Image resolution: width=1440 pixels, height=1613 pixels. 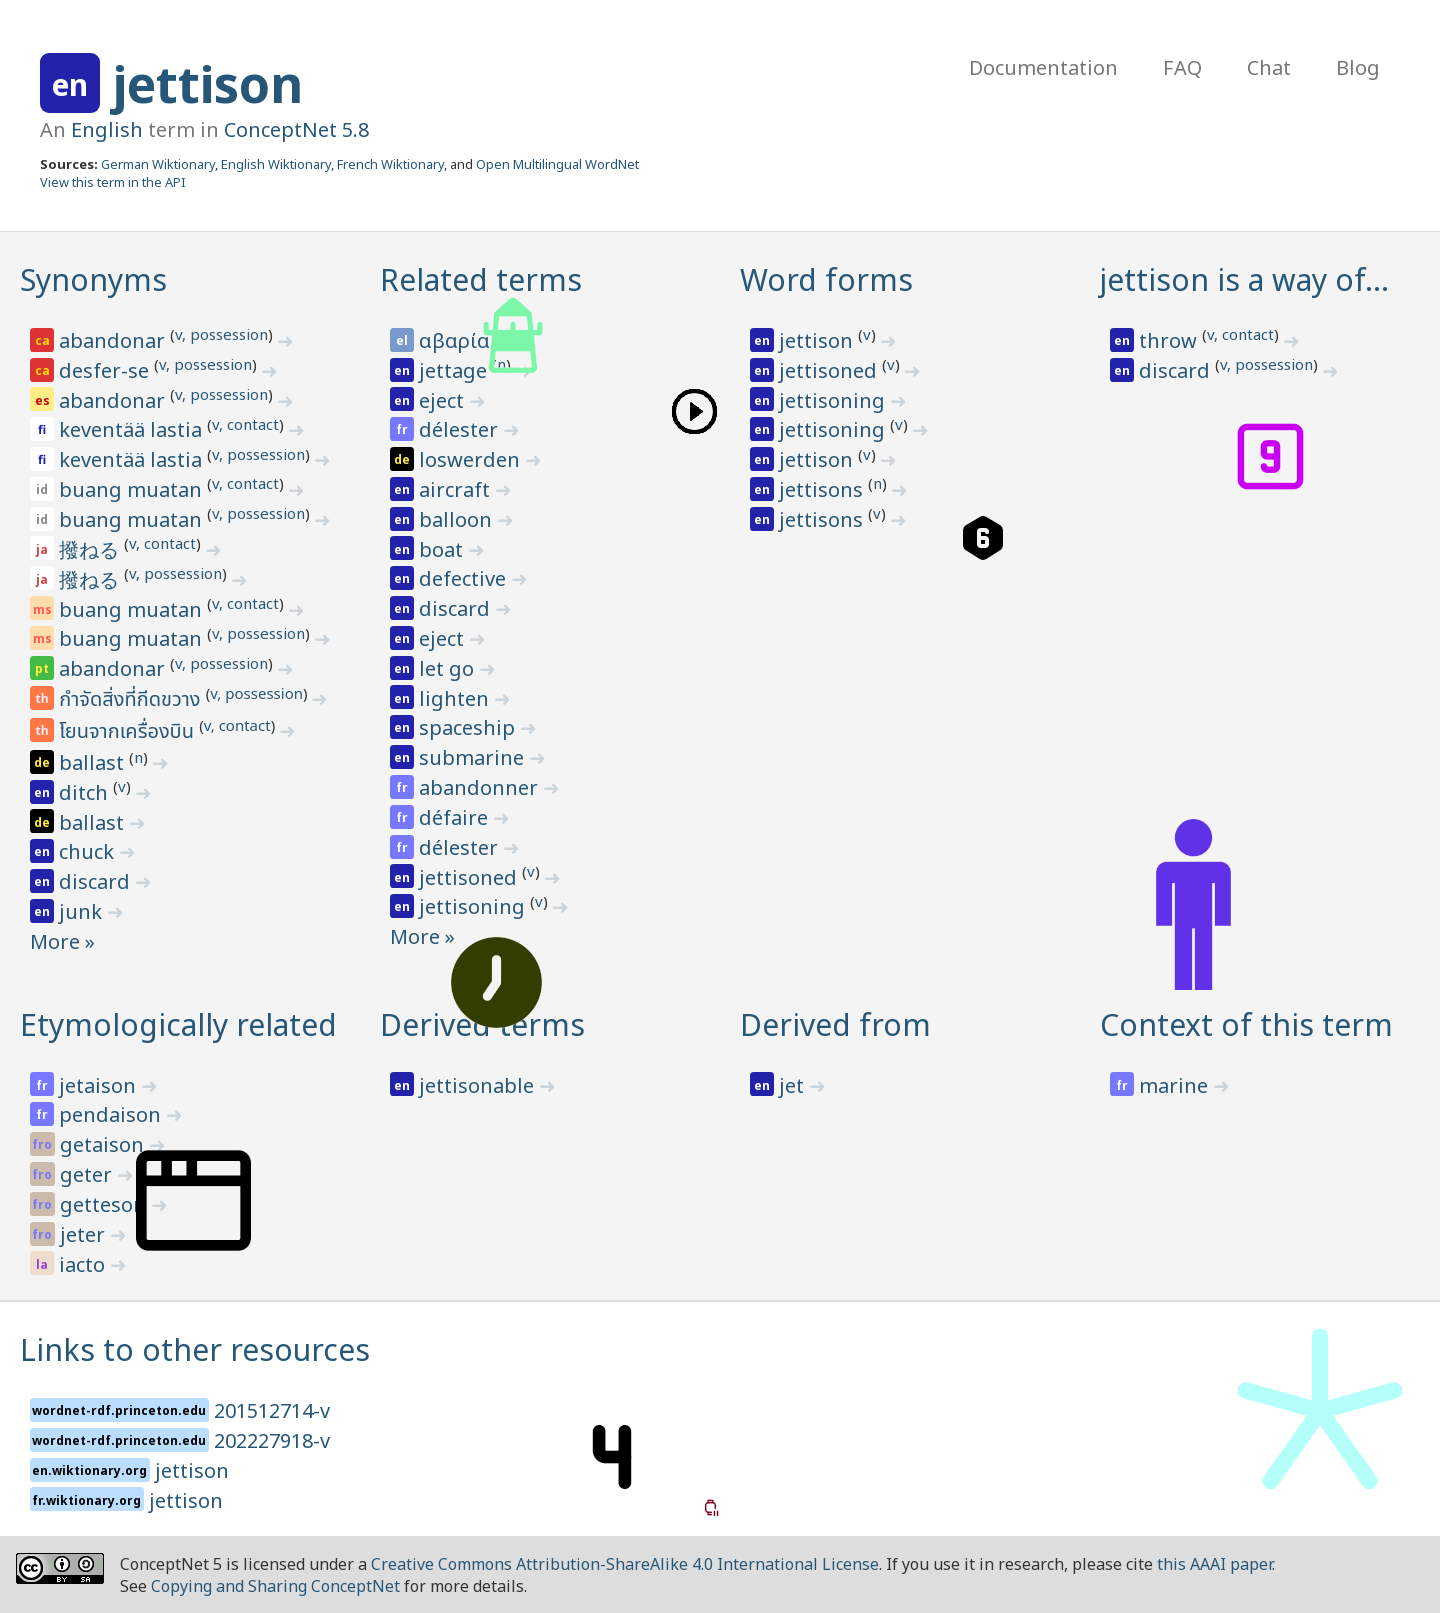 What do you see at coordinates (612, 1457) in the screenshot?
I see `indicates step 4 in a multi-step process` at bounding box center [612, 1457].